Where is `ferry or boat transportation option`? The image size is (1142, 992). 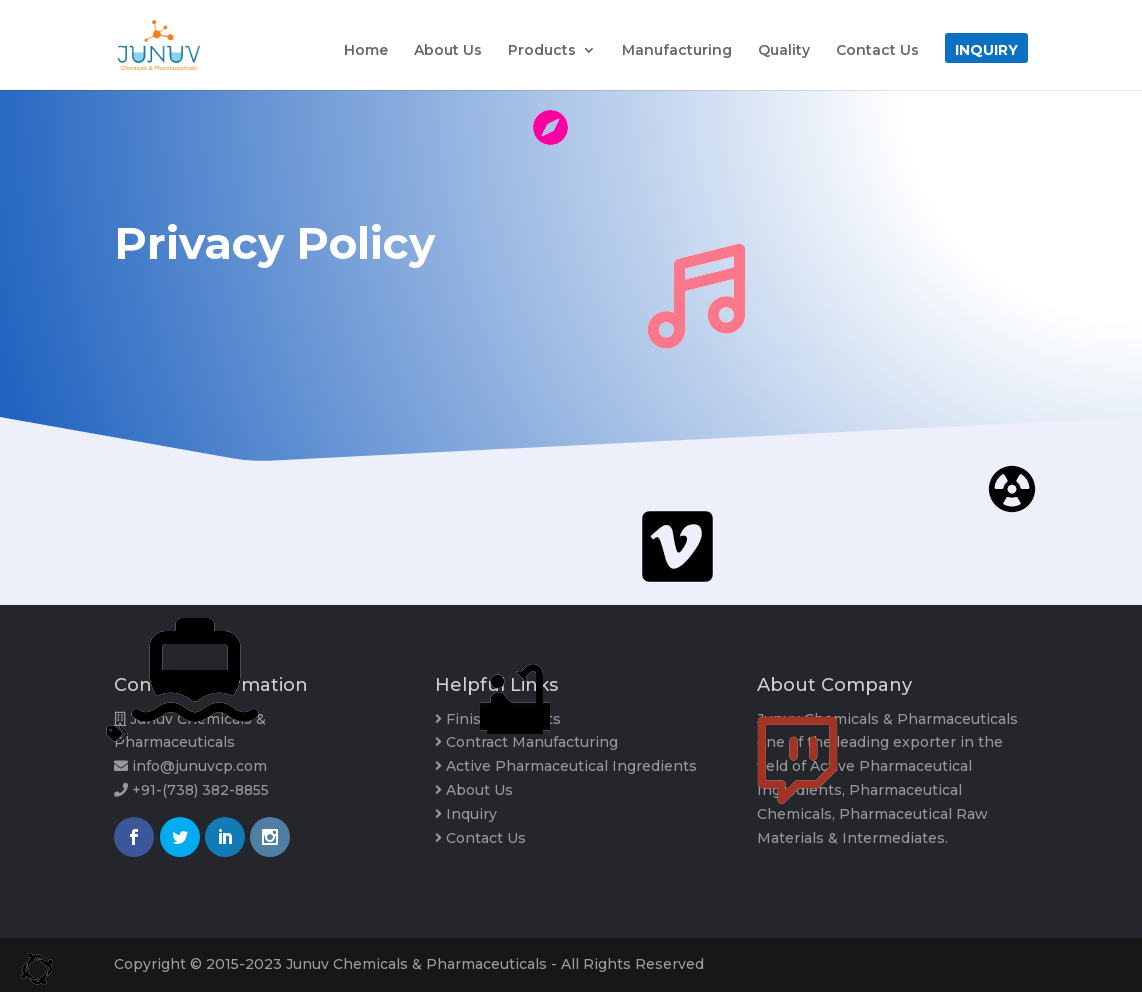
ferry or boat transportation option is located at coordinates (195, 670).